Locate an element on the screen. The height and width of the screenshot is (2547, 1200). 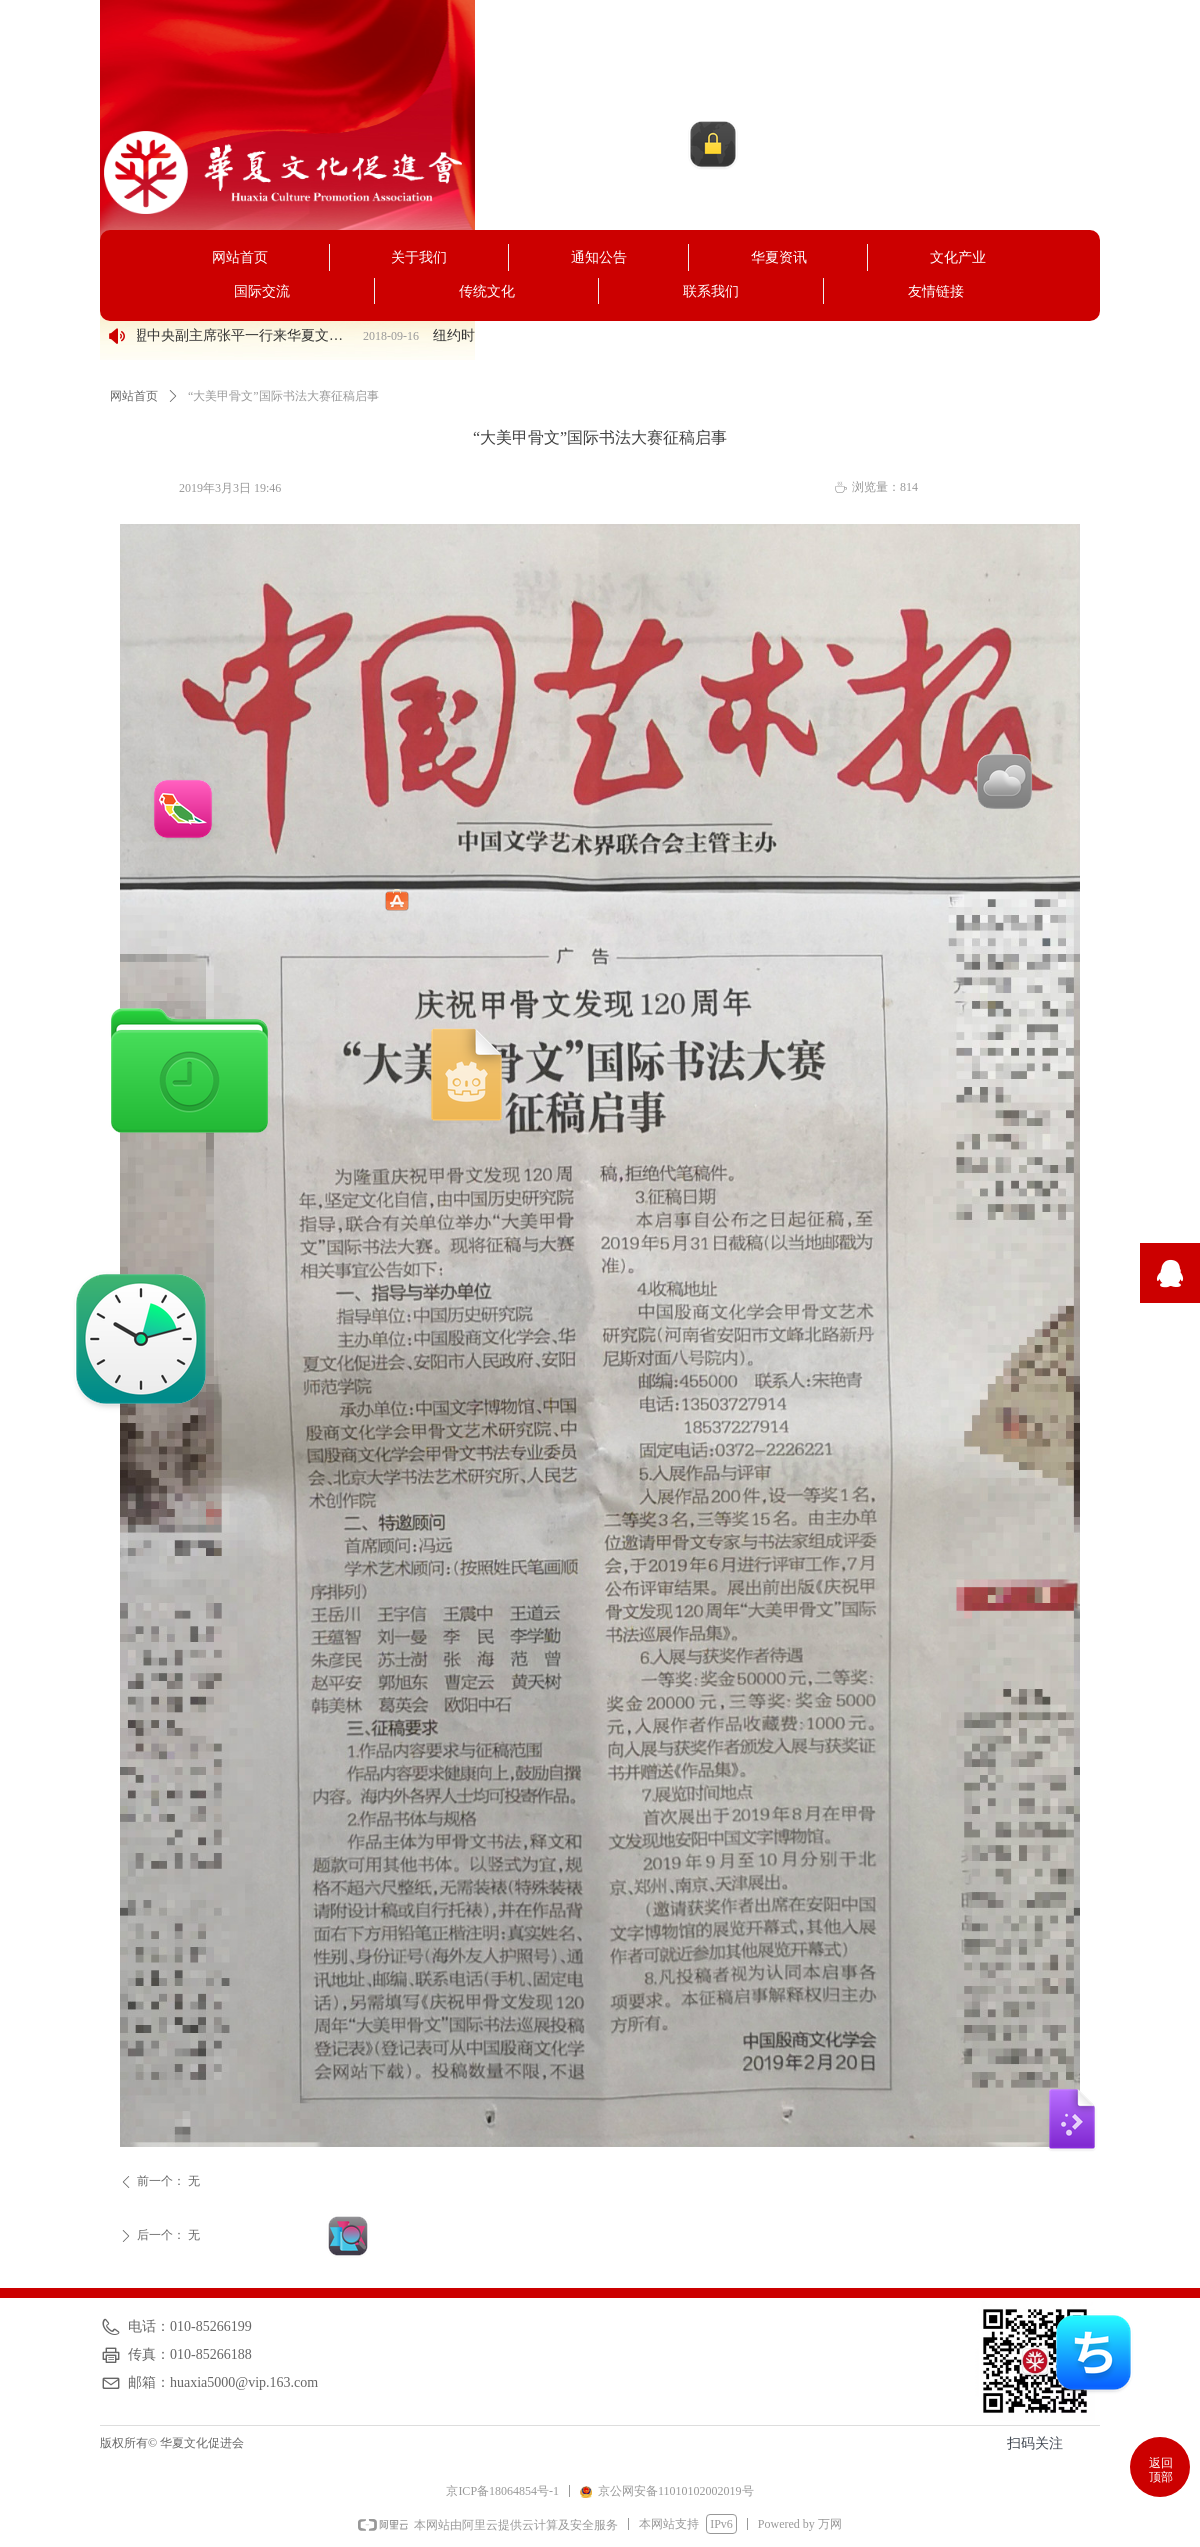
open ibus-anthy japanese input method settings is located at coordinates (1093, 2352).